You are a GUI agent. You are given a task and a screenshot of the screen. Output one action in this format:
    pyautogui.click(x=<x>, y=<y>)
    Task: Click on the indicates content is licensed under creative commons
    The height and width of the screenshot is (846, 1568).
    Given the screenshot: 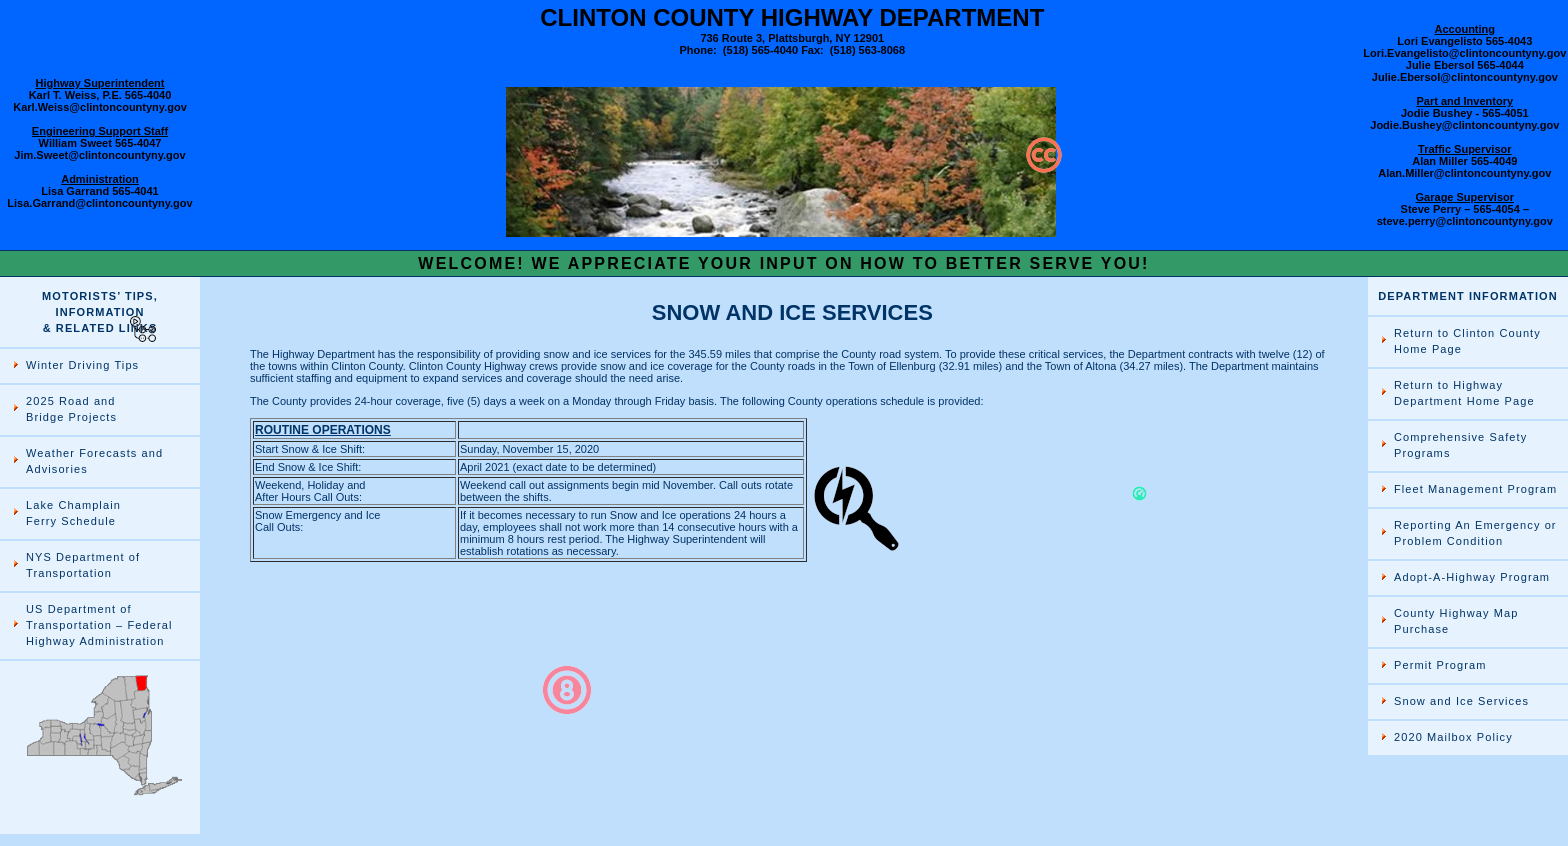 What is the action you would take?
    pyautogui.click(x=1044, y=155)
    